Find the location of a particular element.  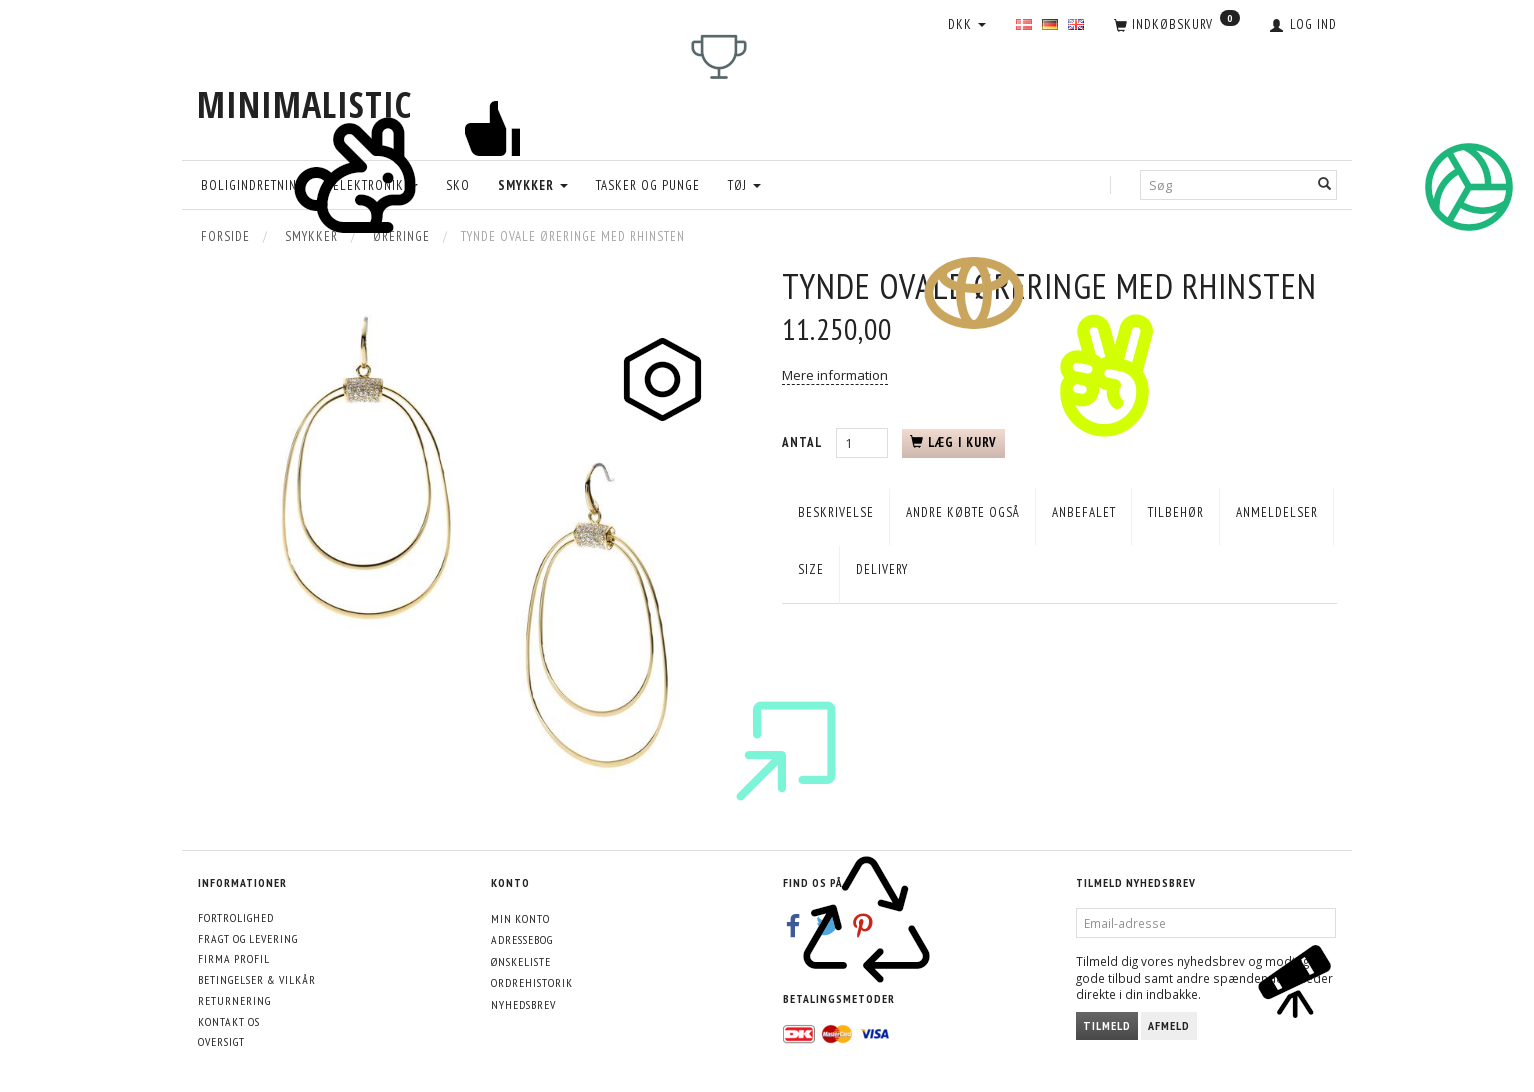

explore or discover new content is located at coordinates (1296, 980).